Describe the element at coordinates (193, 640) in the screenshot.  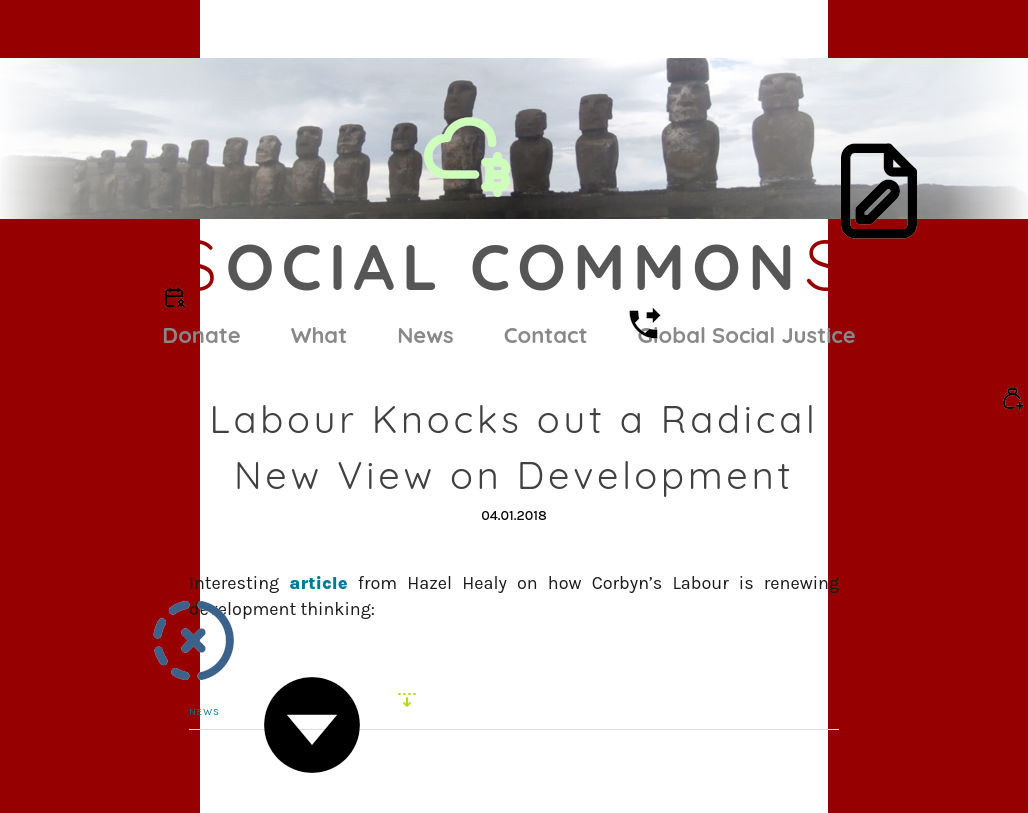
I see `cancel or stop a process in progress` at that location.